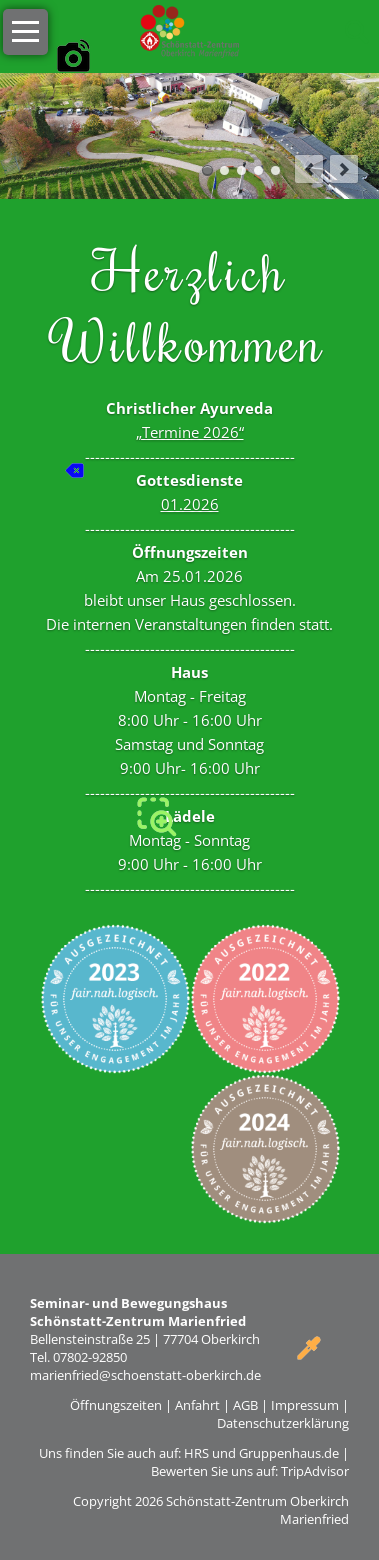 The width and height of the screenshot is (379, 1560). I want to click on delete the last character entered, so click(74, 470).